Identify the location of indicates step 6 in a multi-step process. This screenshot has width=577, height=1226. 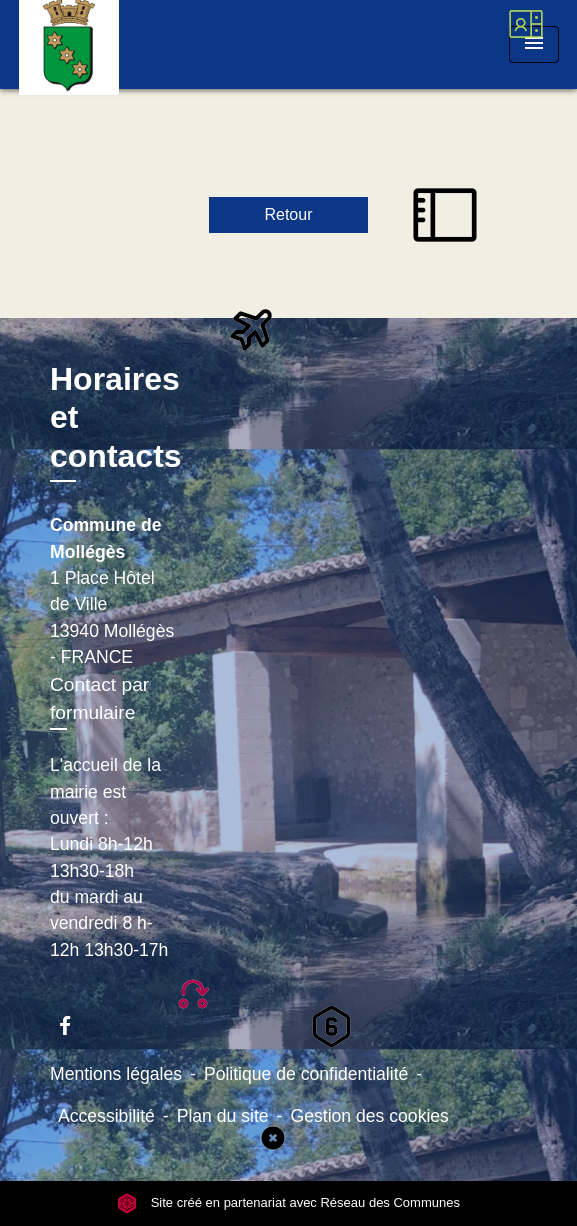
(331, 1026).